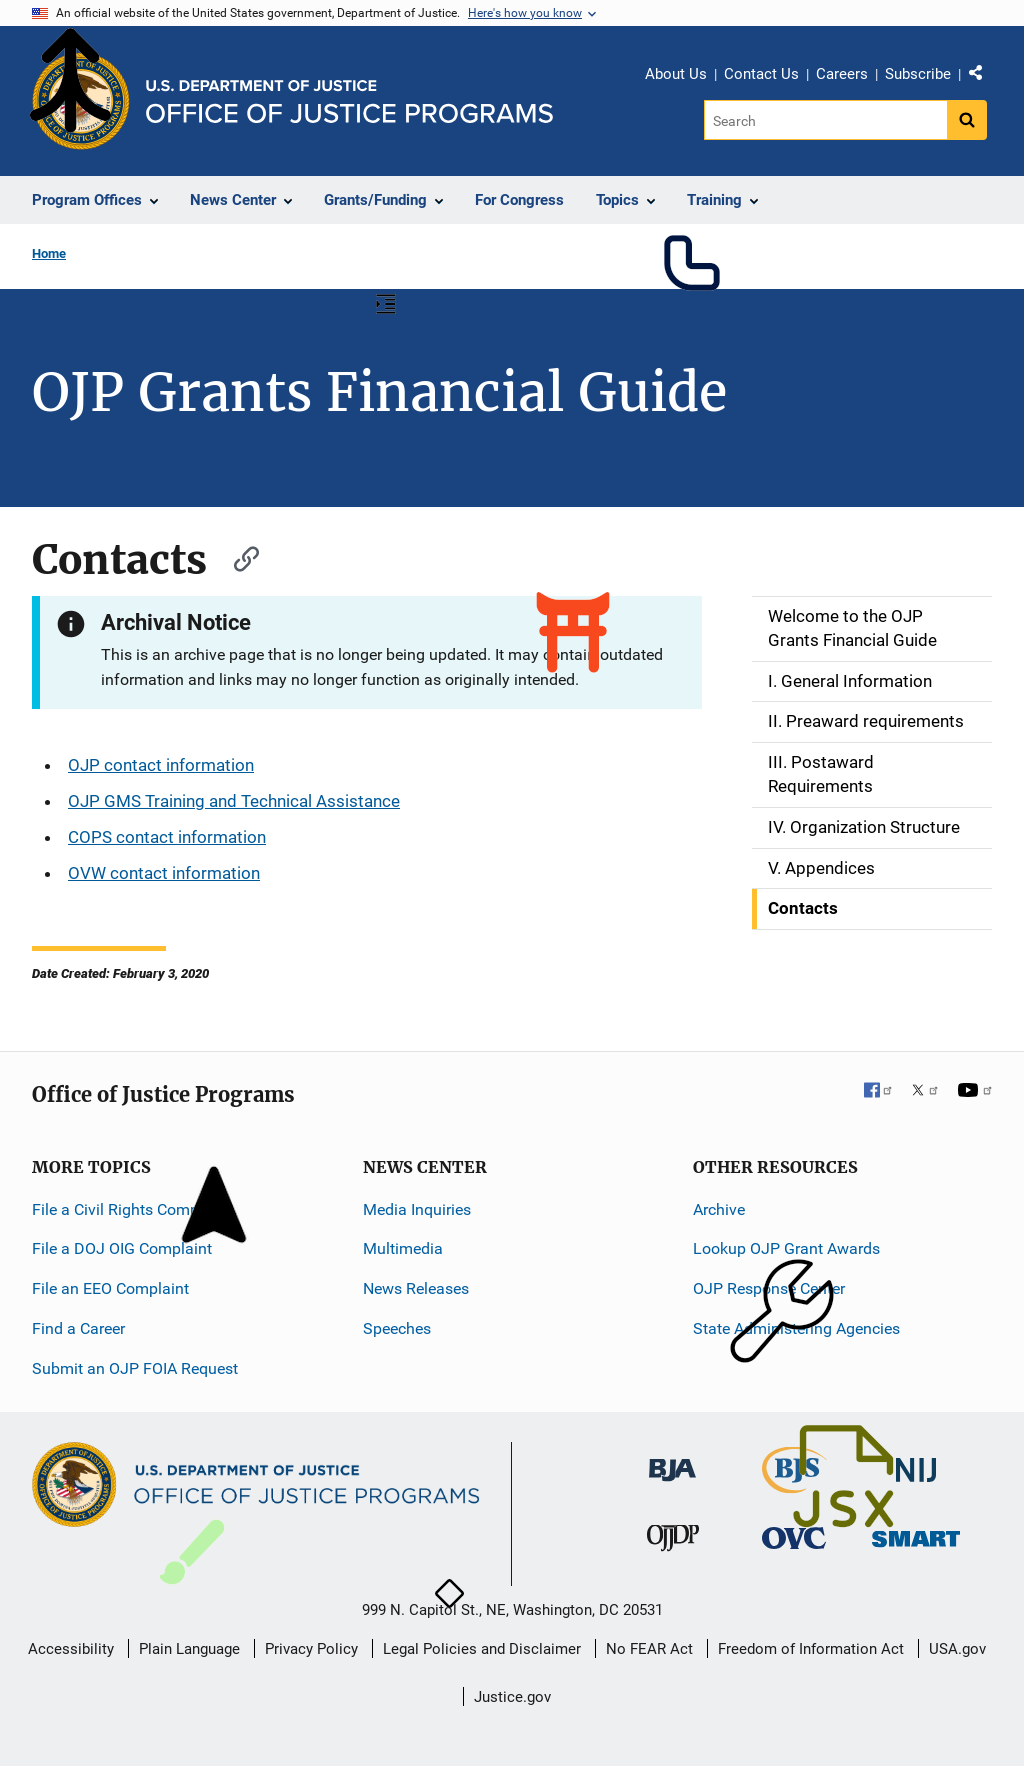  I want to click on access settings or configuration options, so click(782, 1311).